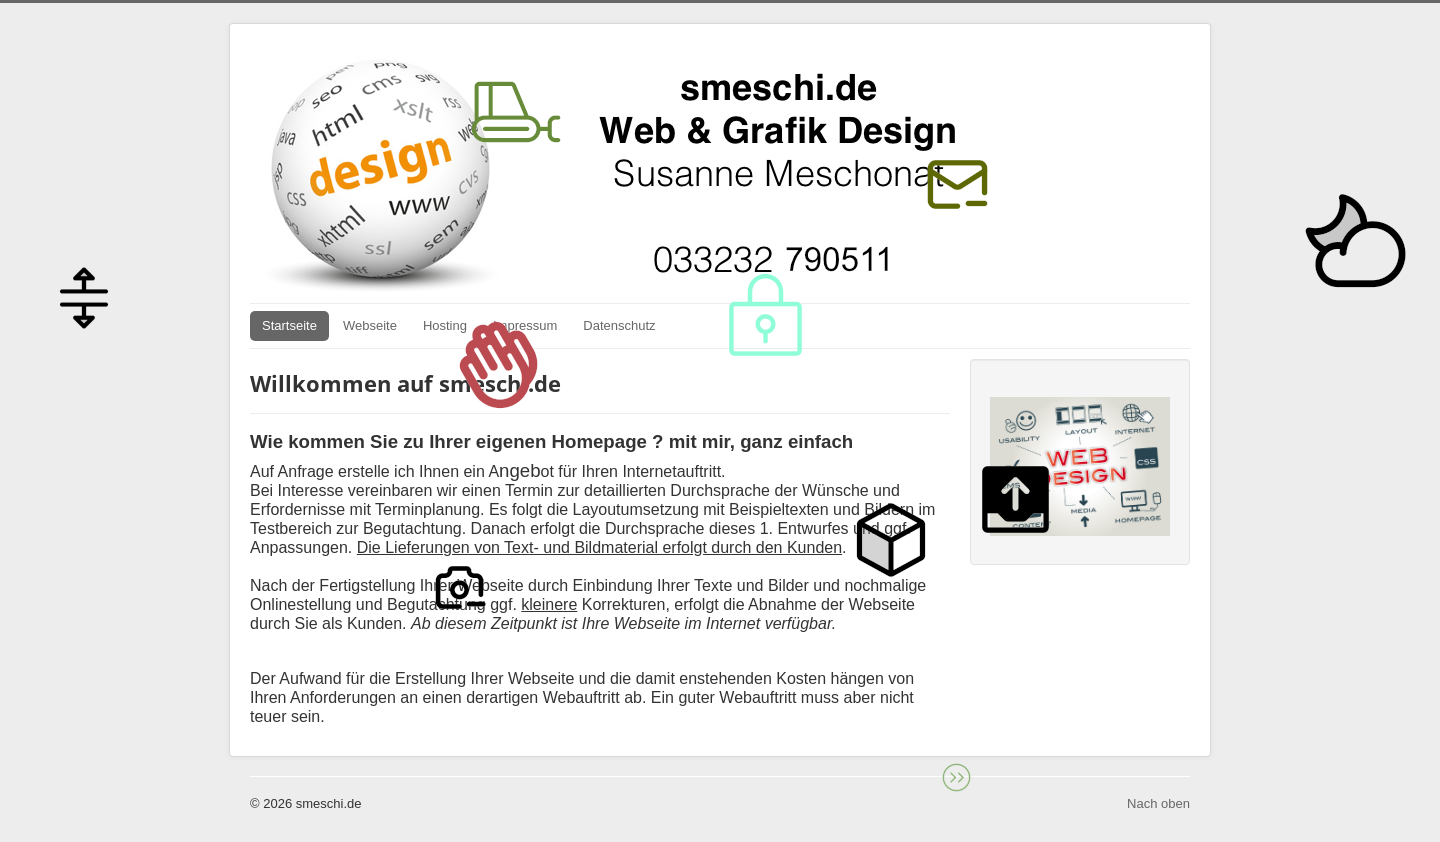 This screenshot has width=1440, height=842. What do you see at coordinates (500, 365) in the screenshot?
I see `give applause or show appreciation` at bounding box center [500, 365].